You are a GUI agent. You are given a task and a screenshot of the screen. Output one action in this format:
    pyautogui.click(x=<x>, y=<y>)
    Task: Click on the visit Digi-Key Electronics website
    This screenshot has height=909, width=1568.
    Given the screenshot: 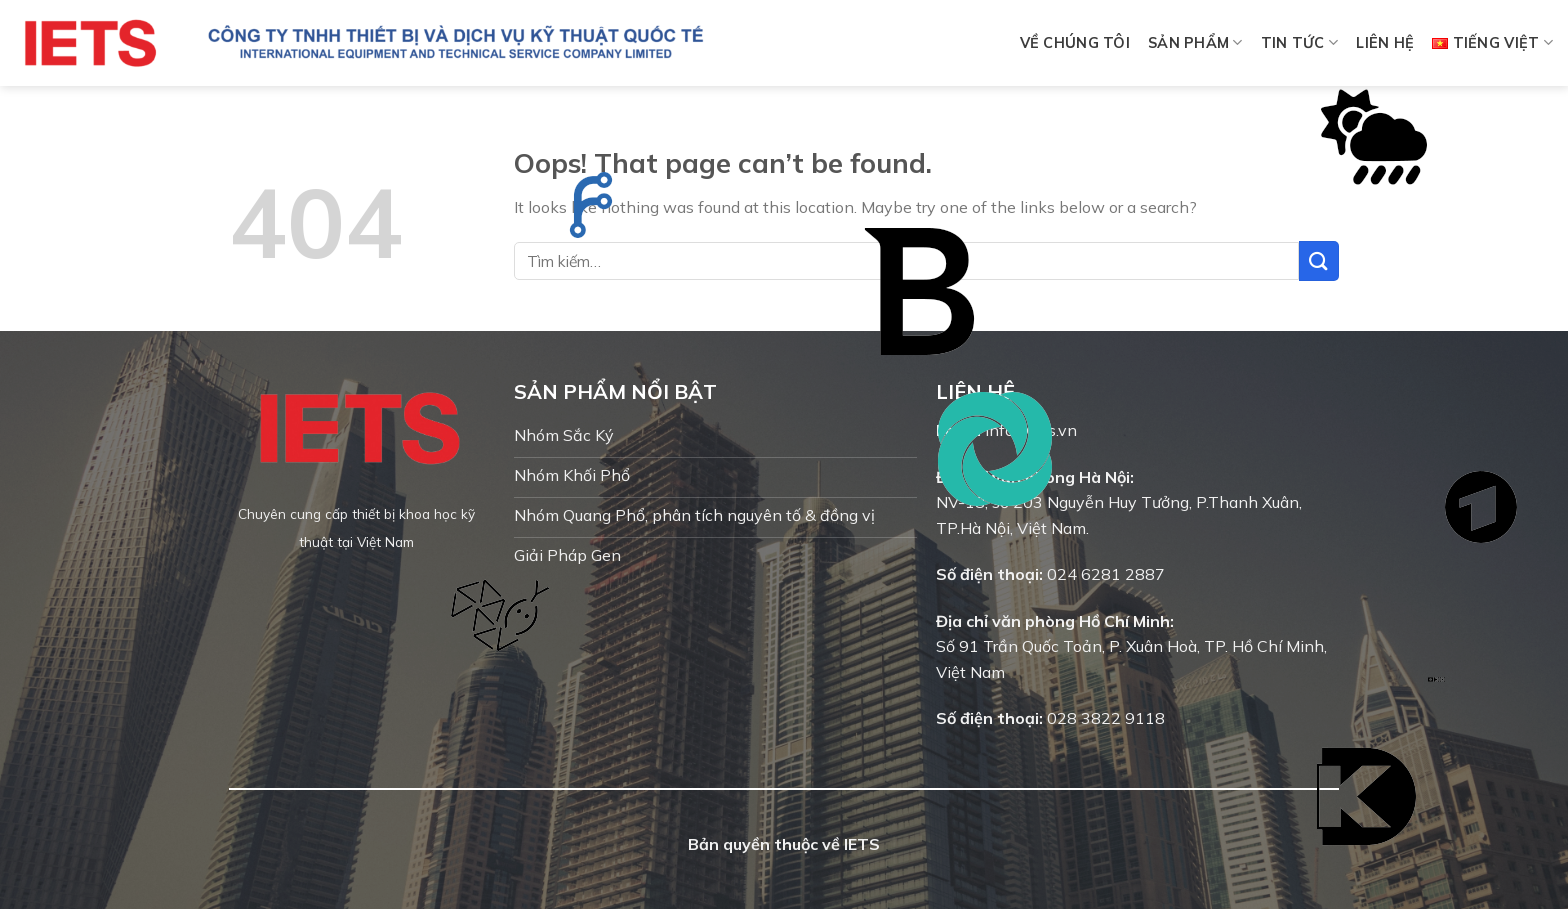 What is the action you would take?
    pyautogui.click(x=1366, y=796)
    